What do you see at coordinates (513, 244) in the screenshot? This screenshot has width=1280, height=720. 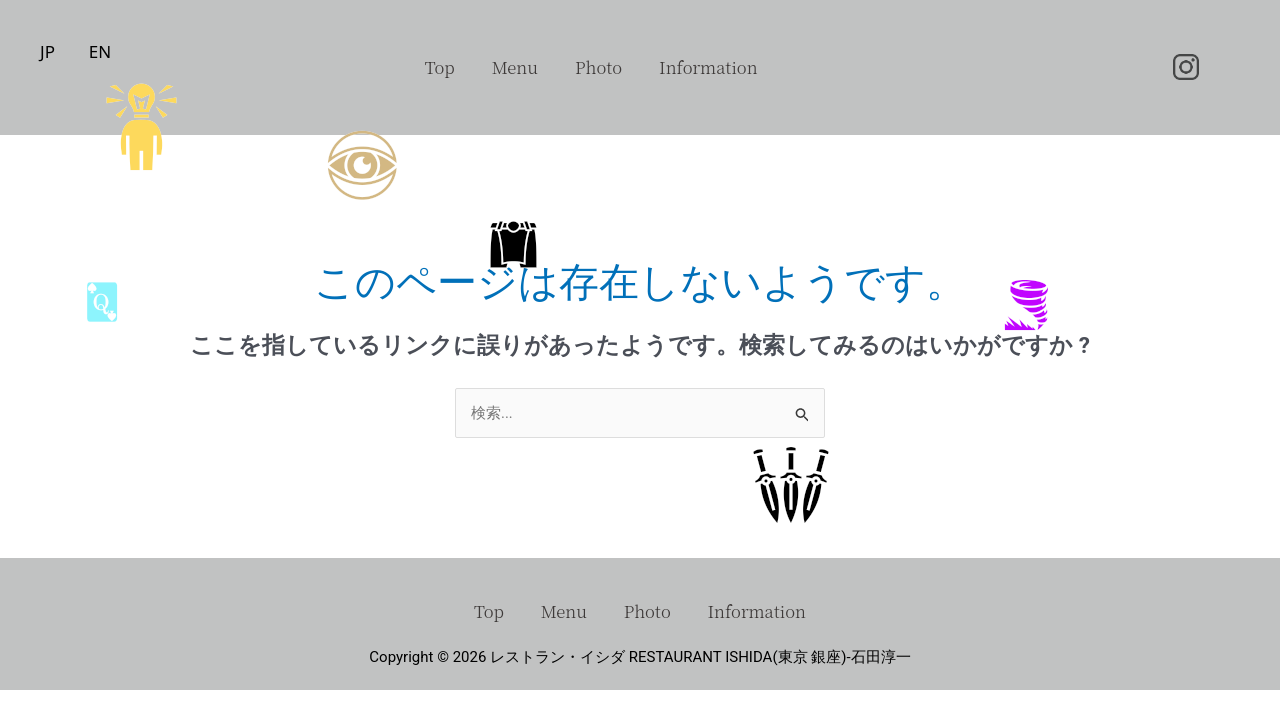 I see `equip basic armor or clothing item` at bounding box center [513, 244].